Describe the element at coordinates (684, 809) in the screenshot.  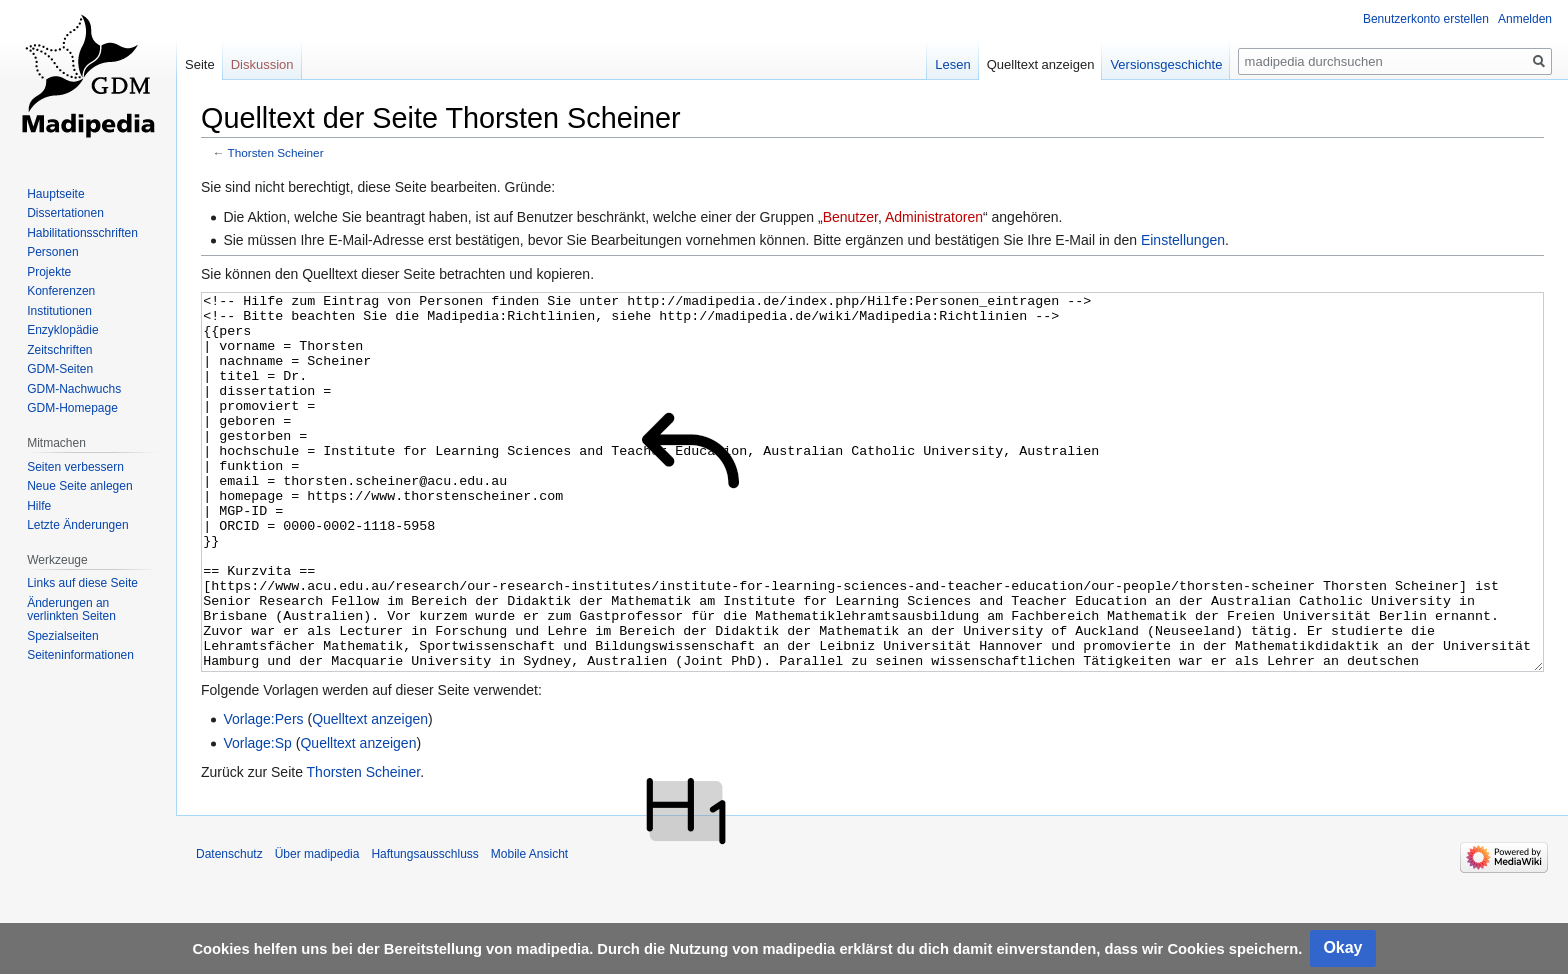
I see `format text as heading level 1` at that location.